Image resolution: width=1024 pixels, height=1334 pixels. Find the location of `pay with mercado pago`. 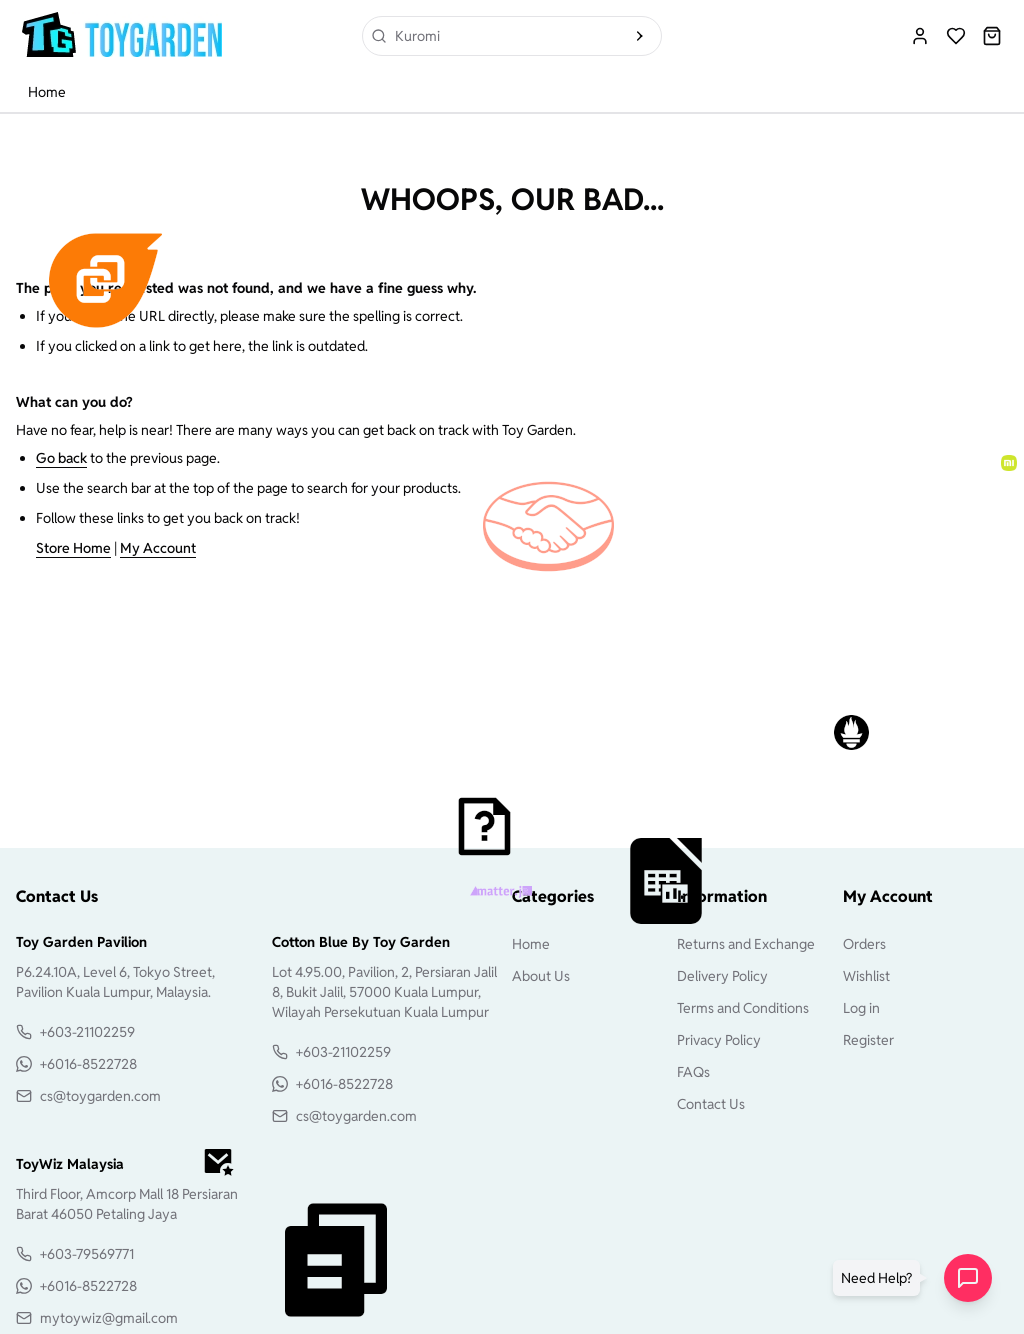

pay with mercado pago is located at coordinates (548, 526).